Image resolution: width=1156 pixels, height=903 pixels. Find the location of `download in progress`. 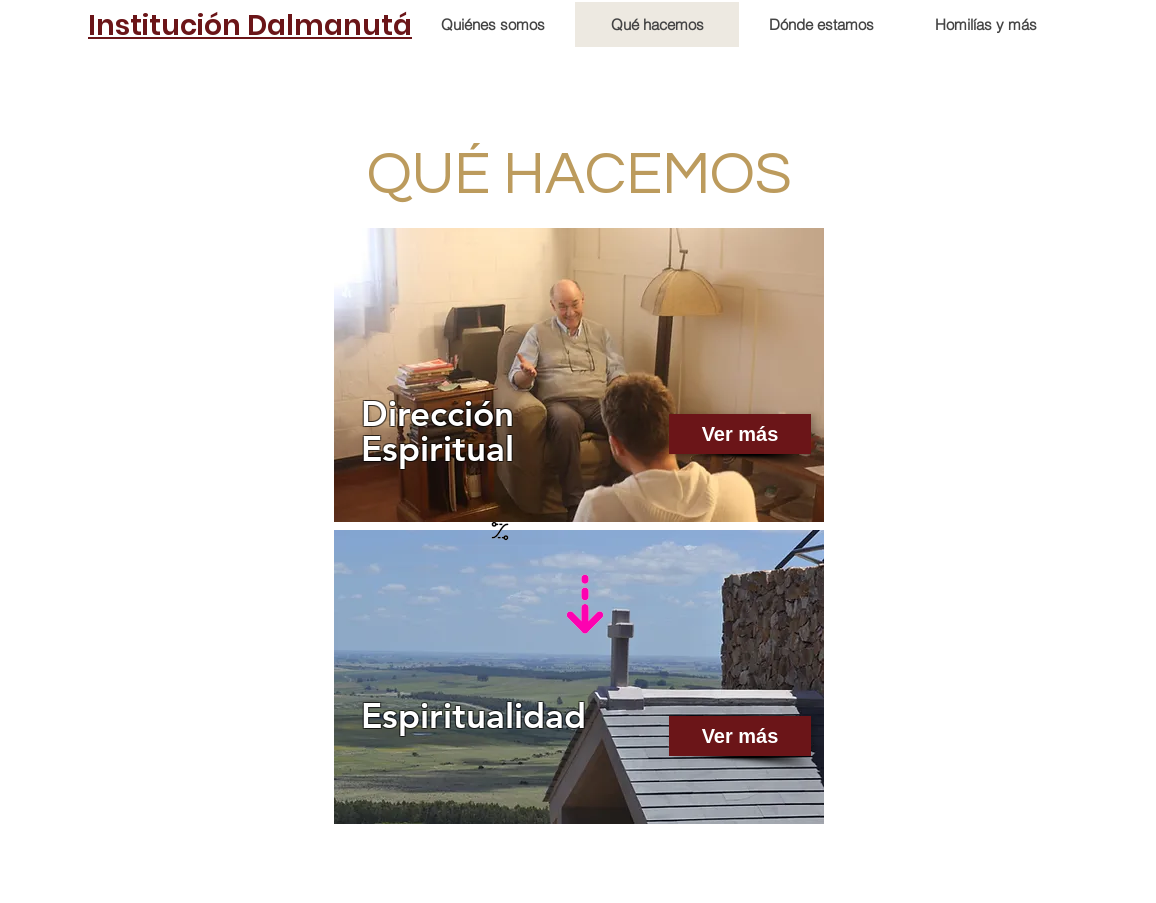

download in progress is located at coordinates (585, 604).